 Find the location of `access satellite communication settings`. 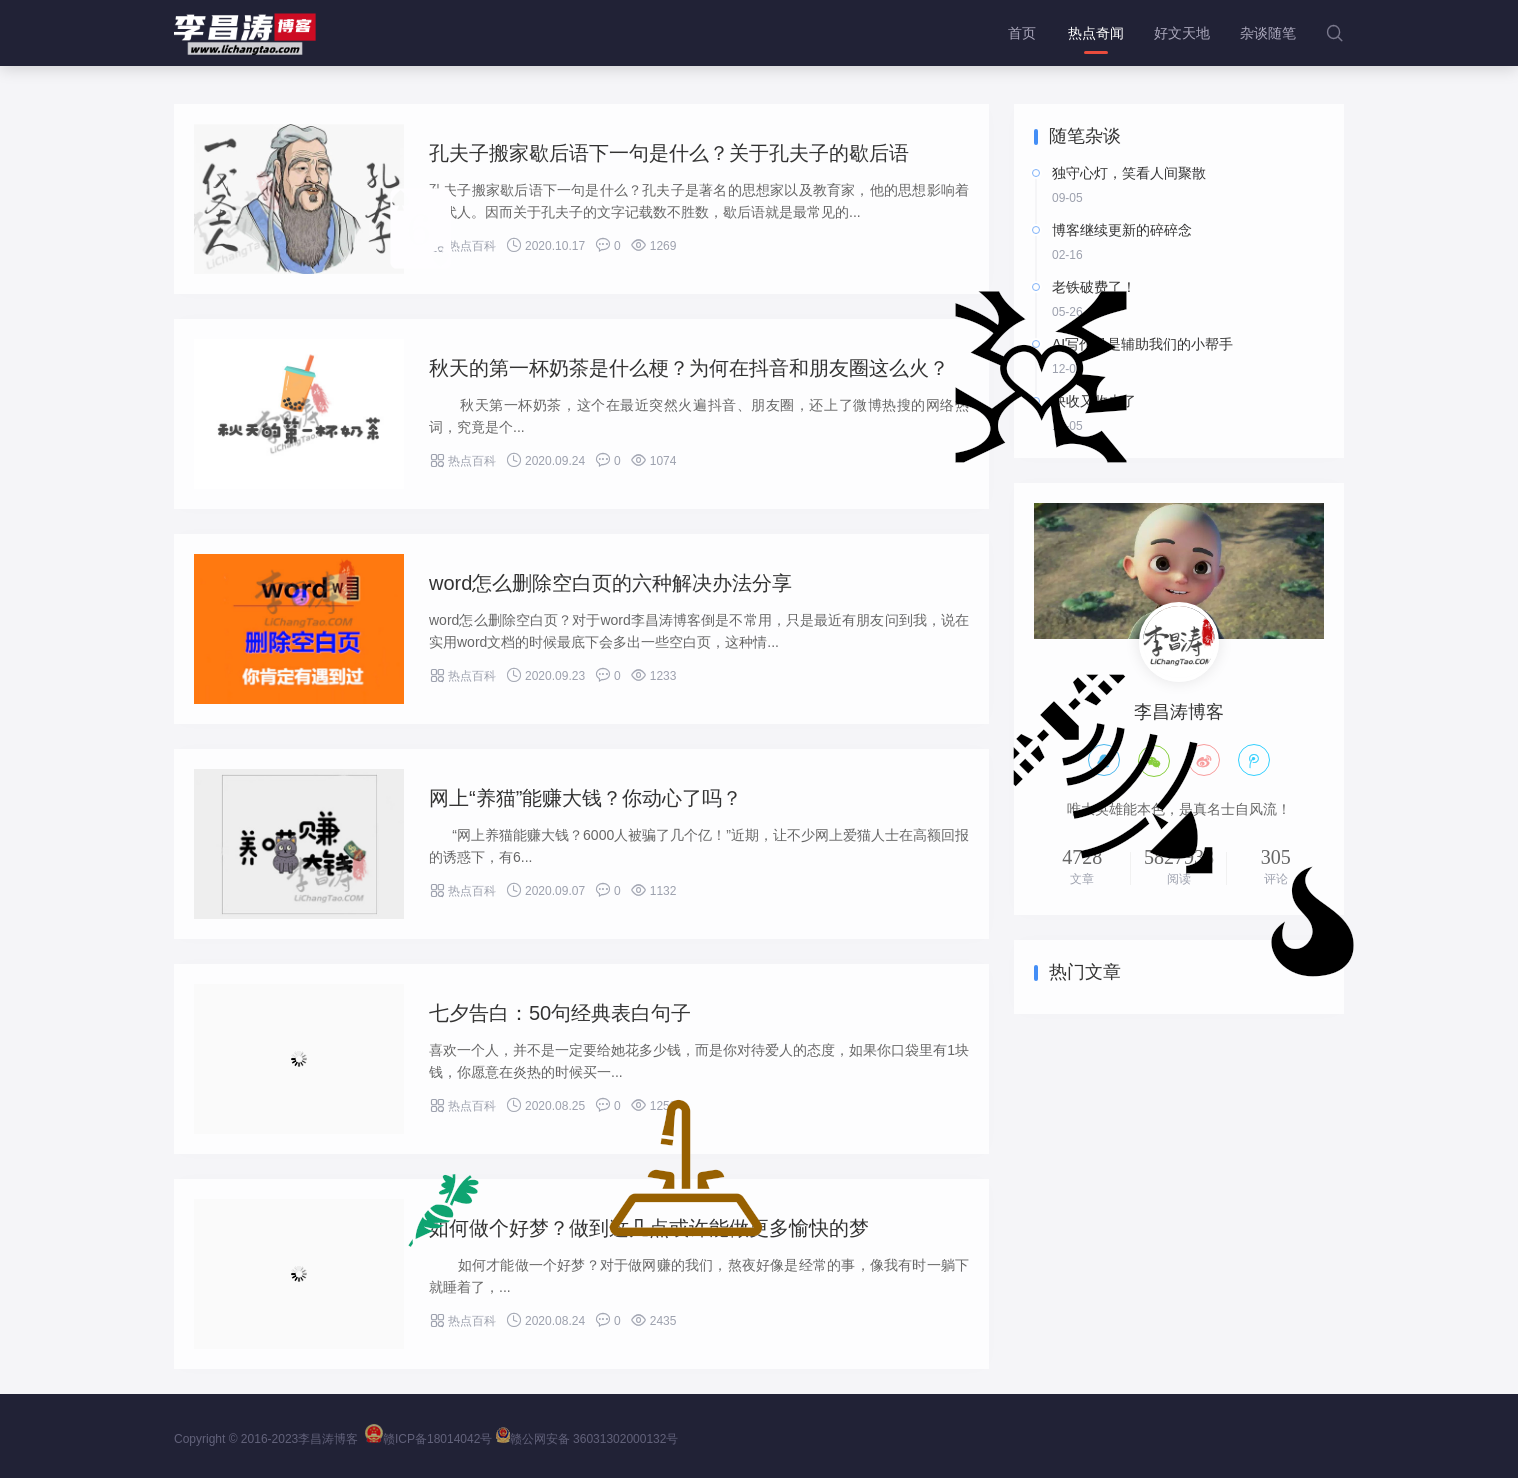

access satellite communication settings is located at coordinates (1114, 775).